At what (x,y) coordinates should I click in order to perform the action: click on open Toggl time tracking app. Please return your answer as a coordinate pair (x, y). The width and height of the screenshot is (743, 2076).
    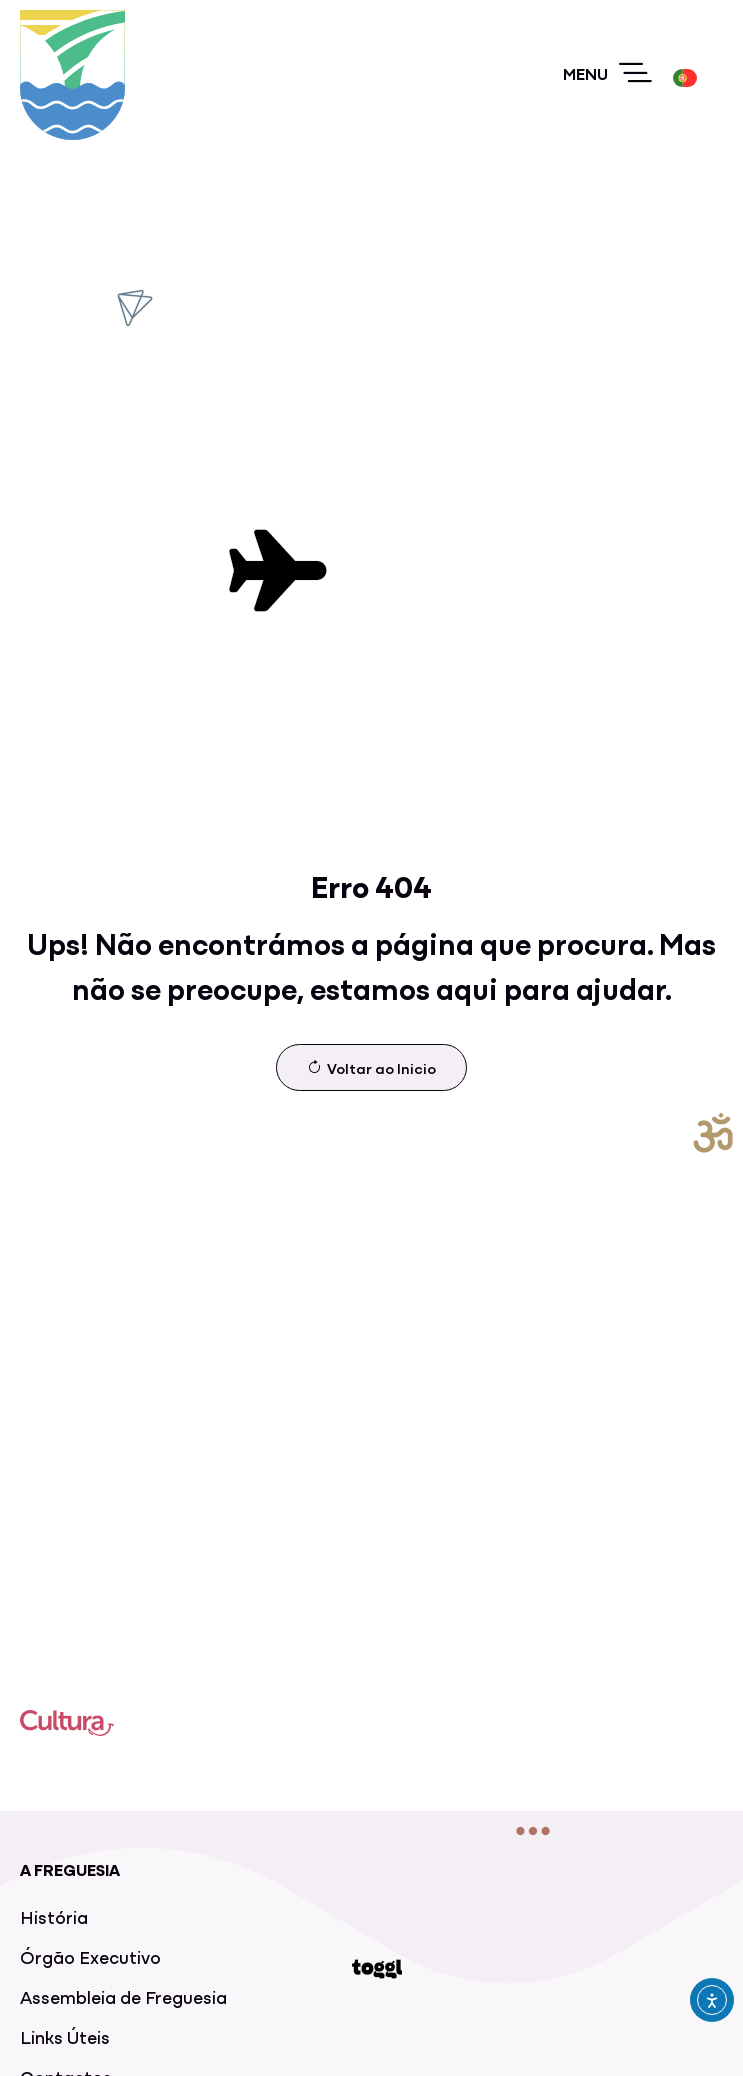
    Looking at the image, I should click on (377, 1969).